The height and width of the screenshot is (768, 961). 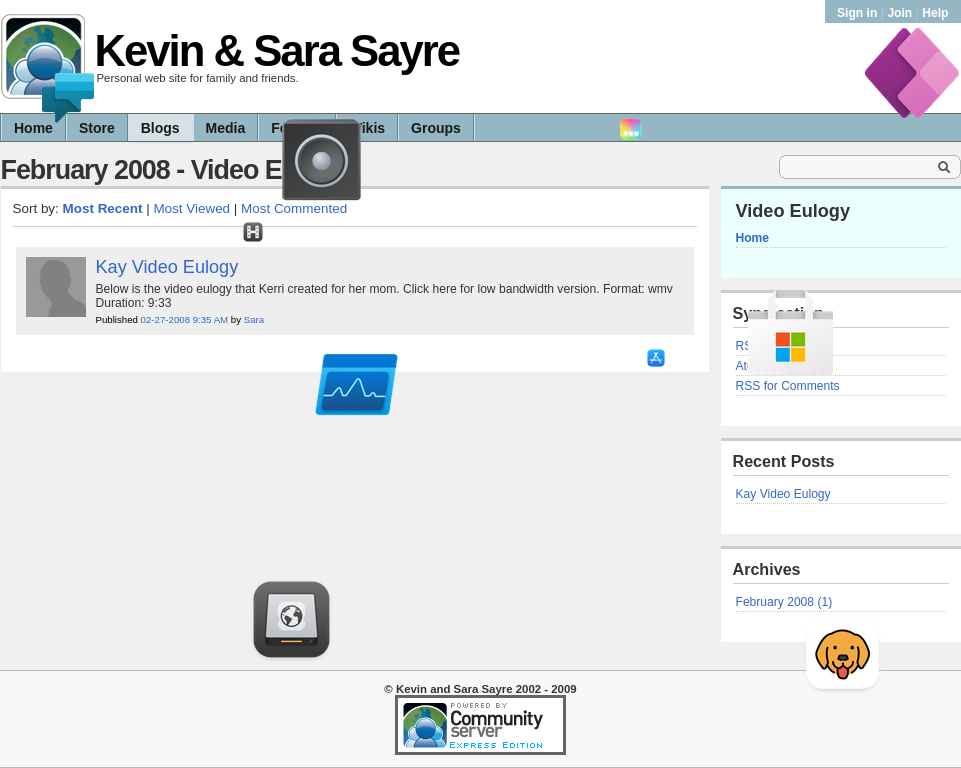 What do you see at coordinates (631, 129) in the screenshot?
I see `adjust display color and calibration settings` at bounding box center [631, 129].